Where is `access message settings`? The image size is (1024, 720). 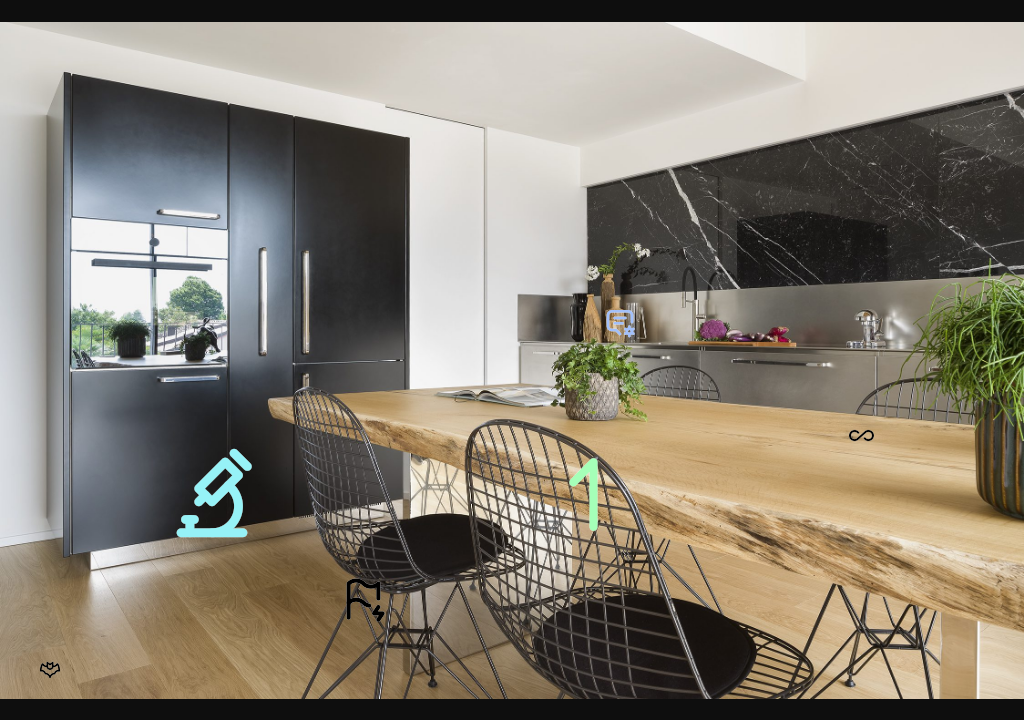
access message settings is located at coordinates (620, 322).